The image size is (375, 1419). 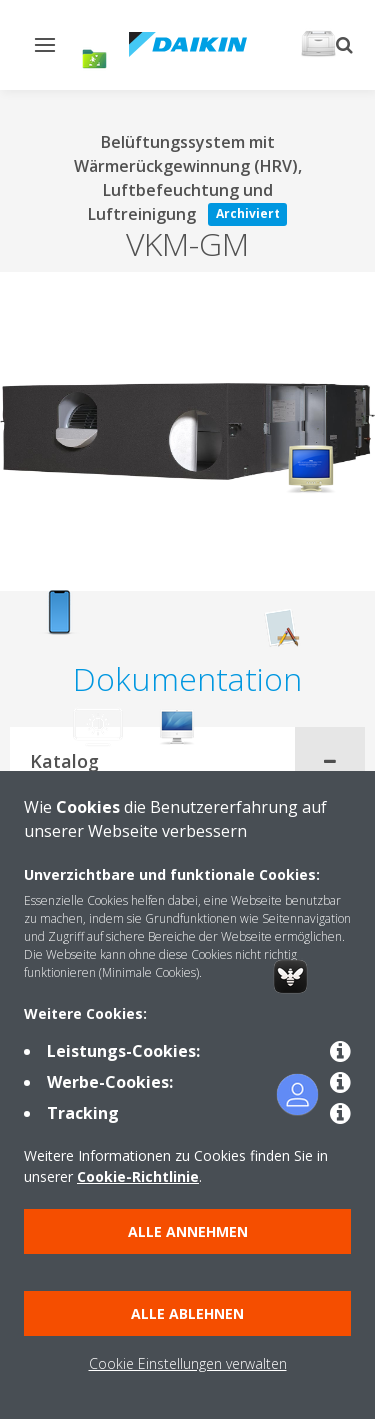 I want to click on represents an iMac device in system settings, so click(x=177, y=724).